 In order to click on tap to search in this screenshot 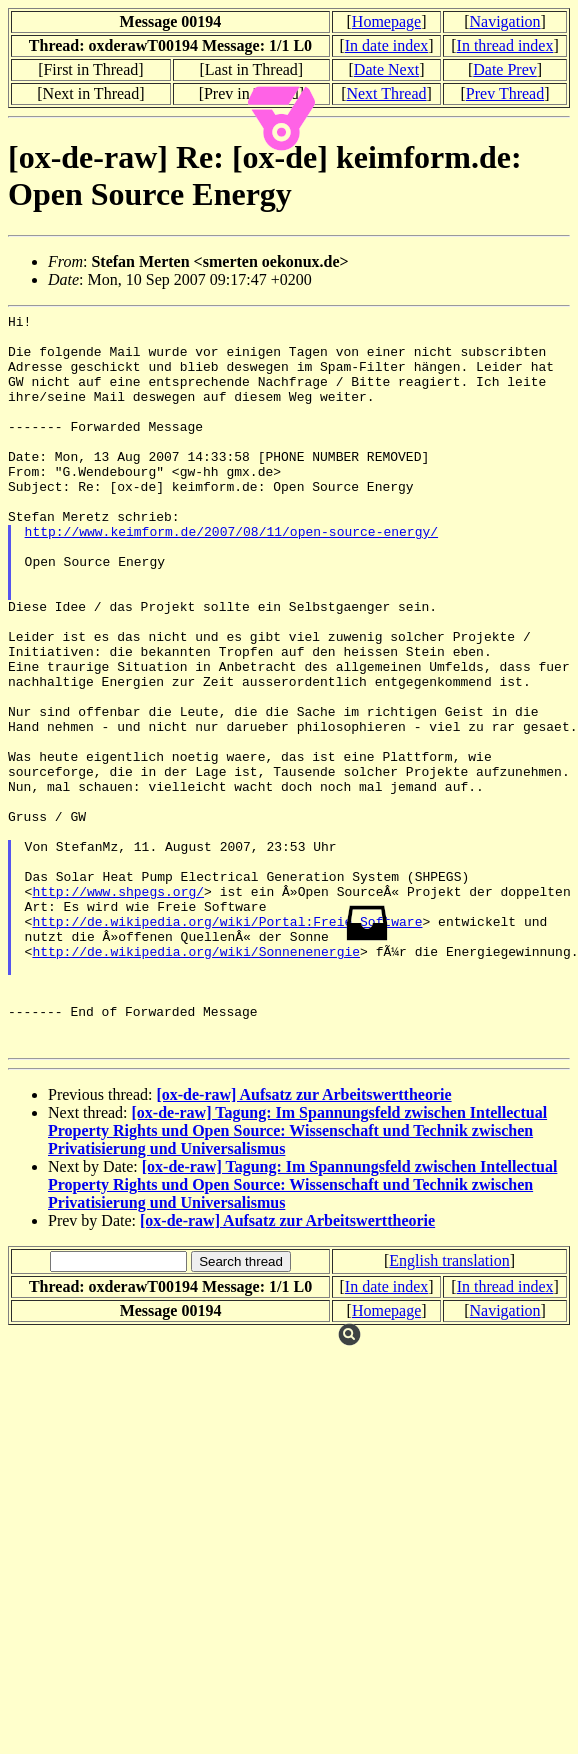, I will do `click(349, 1334)`.